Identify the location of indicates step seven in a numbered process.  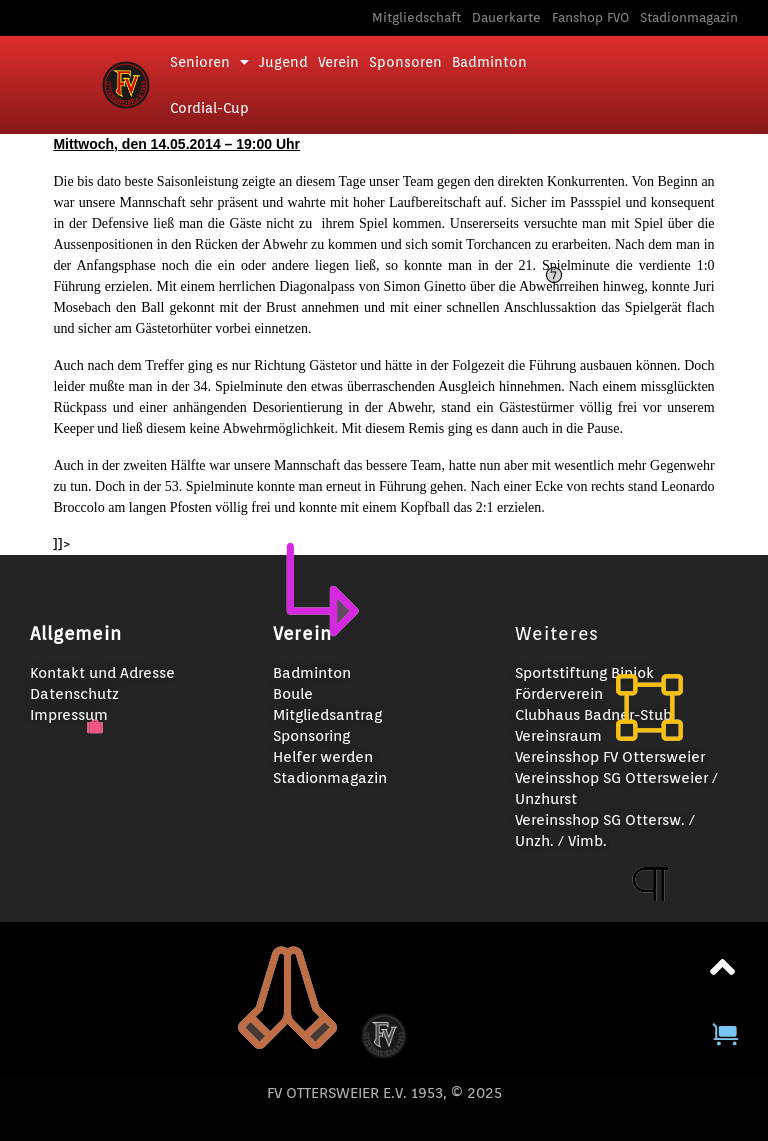
(554, 275).